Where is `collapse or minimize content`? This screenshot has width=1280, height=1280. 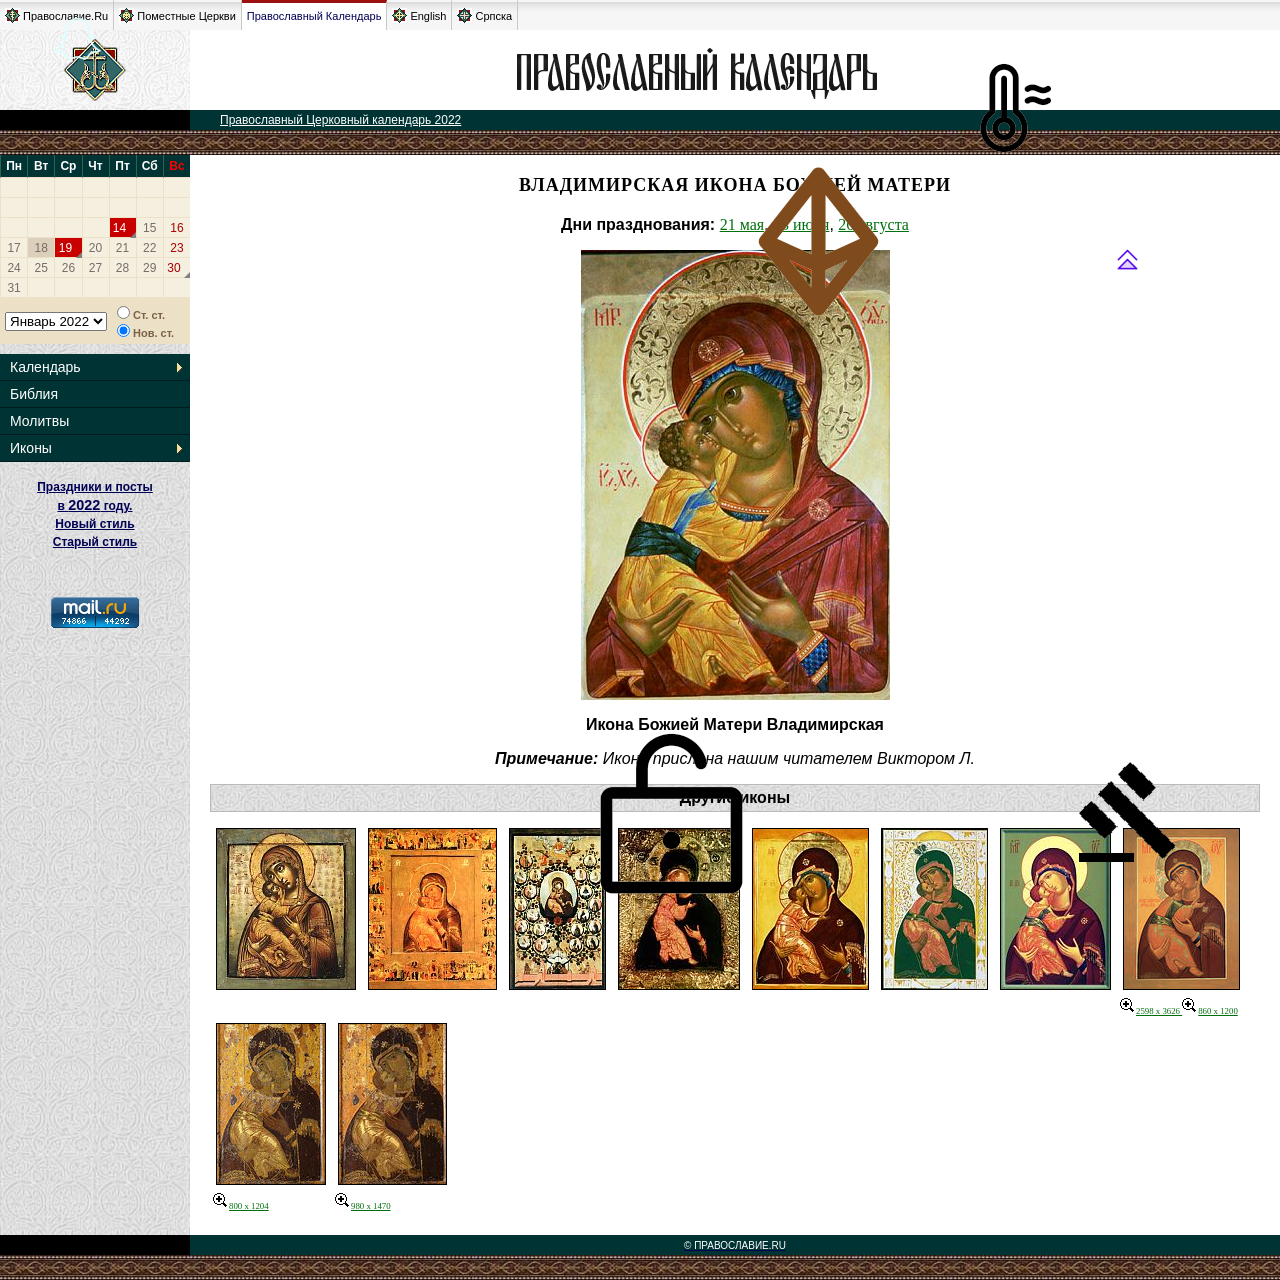
collapse or minimize content is located at coordinates (1127, 260).